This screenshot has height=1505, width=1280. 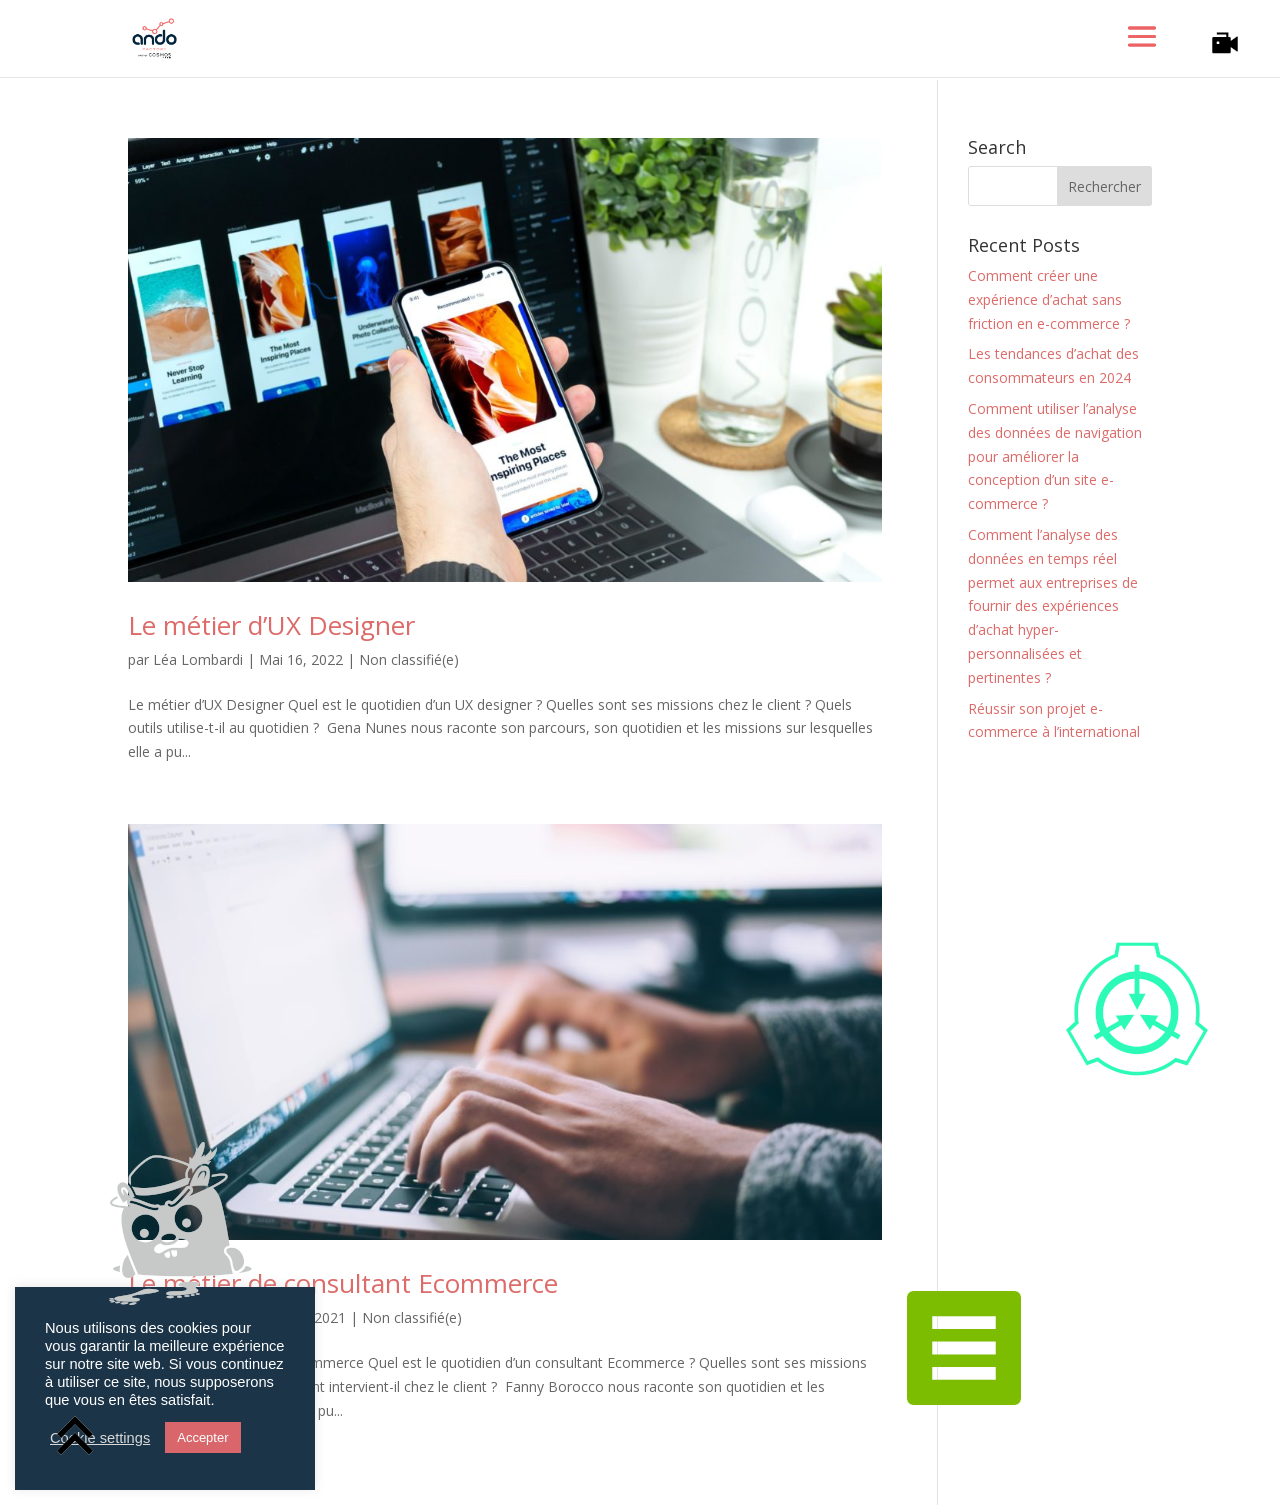 I want to click on SCP Foundation logo, so click(x=1137, y=1009).